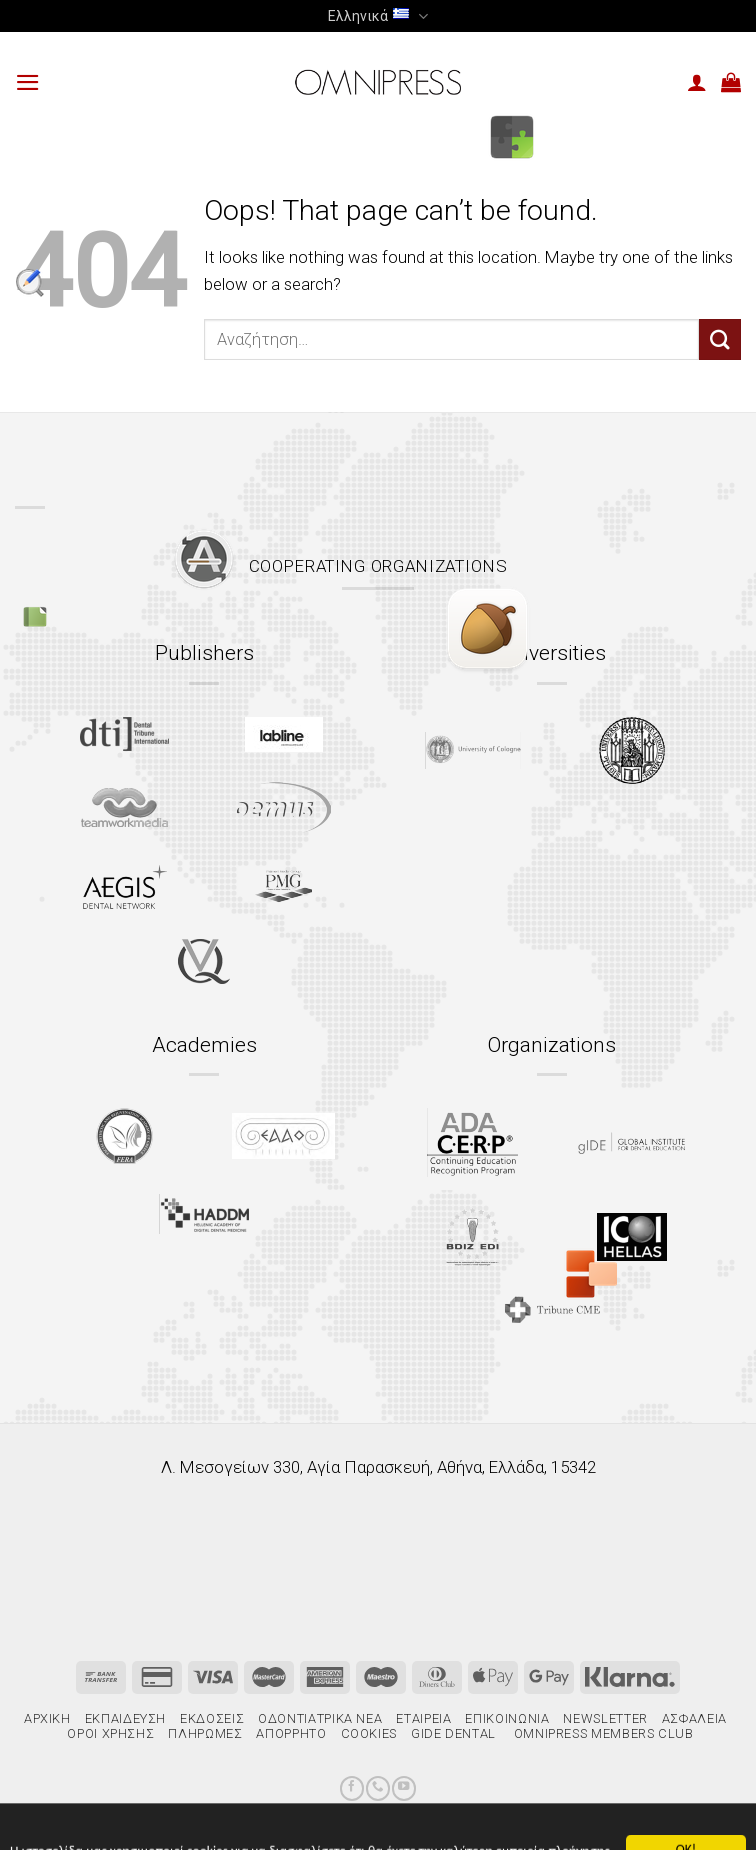  Describe the element at coordinates (35, 616) in the screenshot. I see `customize desktop theme and appearance` at that location.